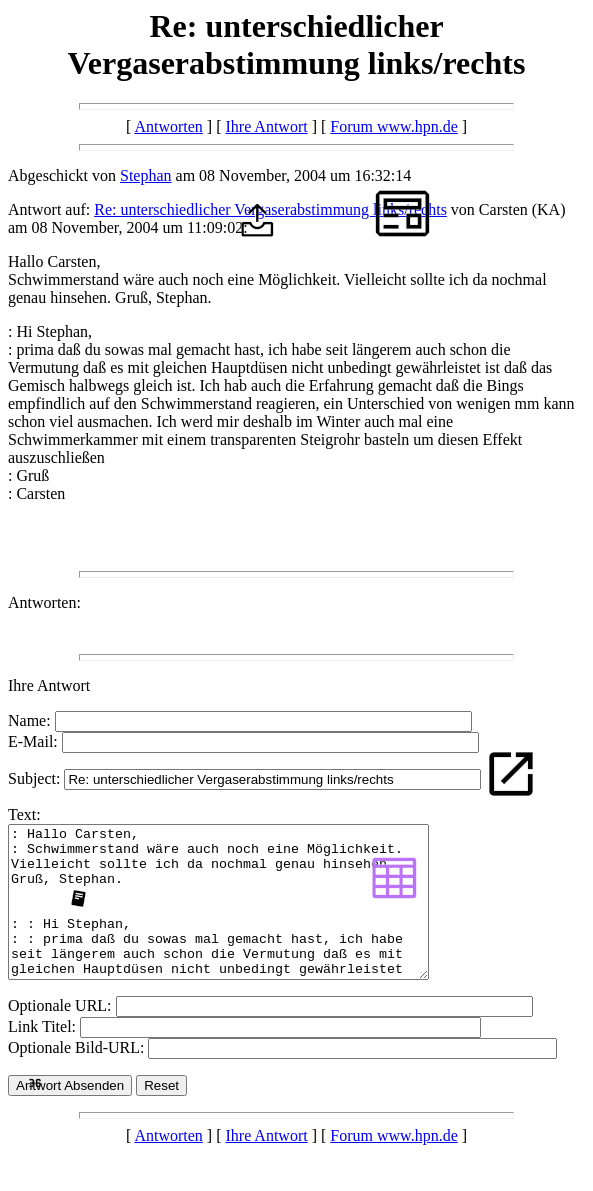  Describe the element at coordinates (511, 774) in the screenshot. I see `open link in a new window or tab` at that location.